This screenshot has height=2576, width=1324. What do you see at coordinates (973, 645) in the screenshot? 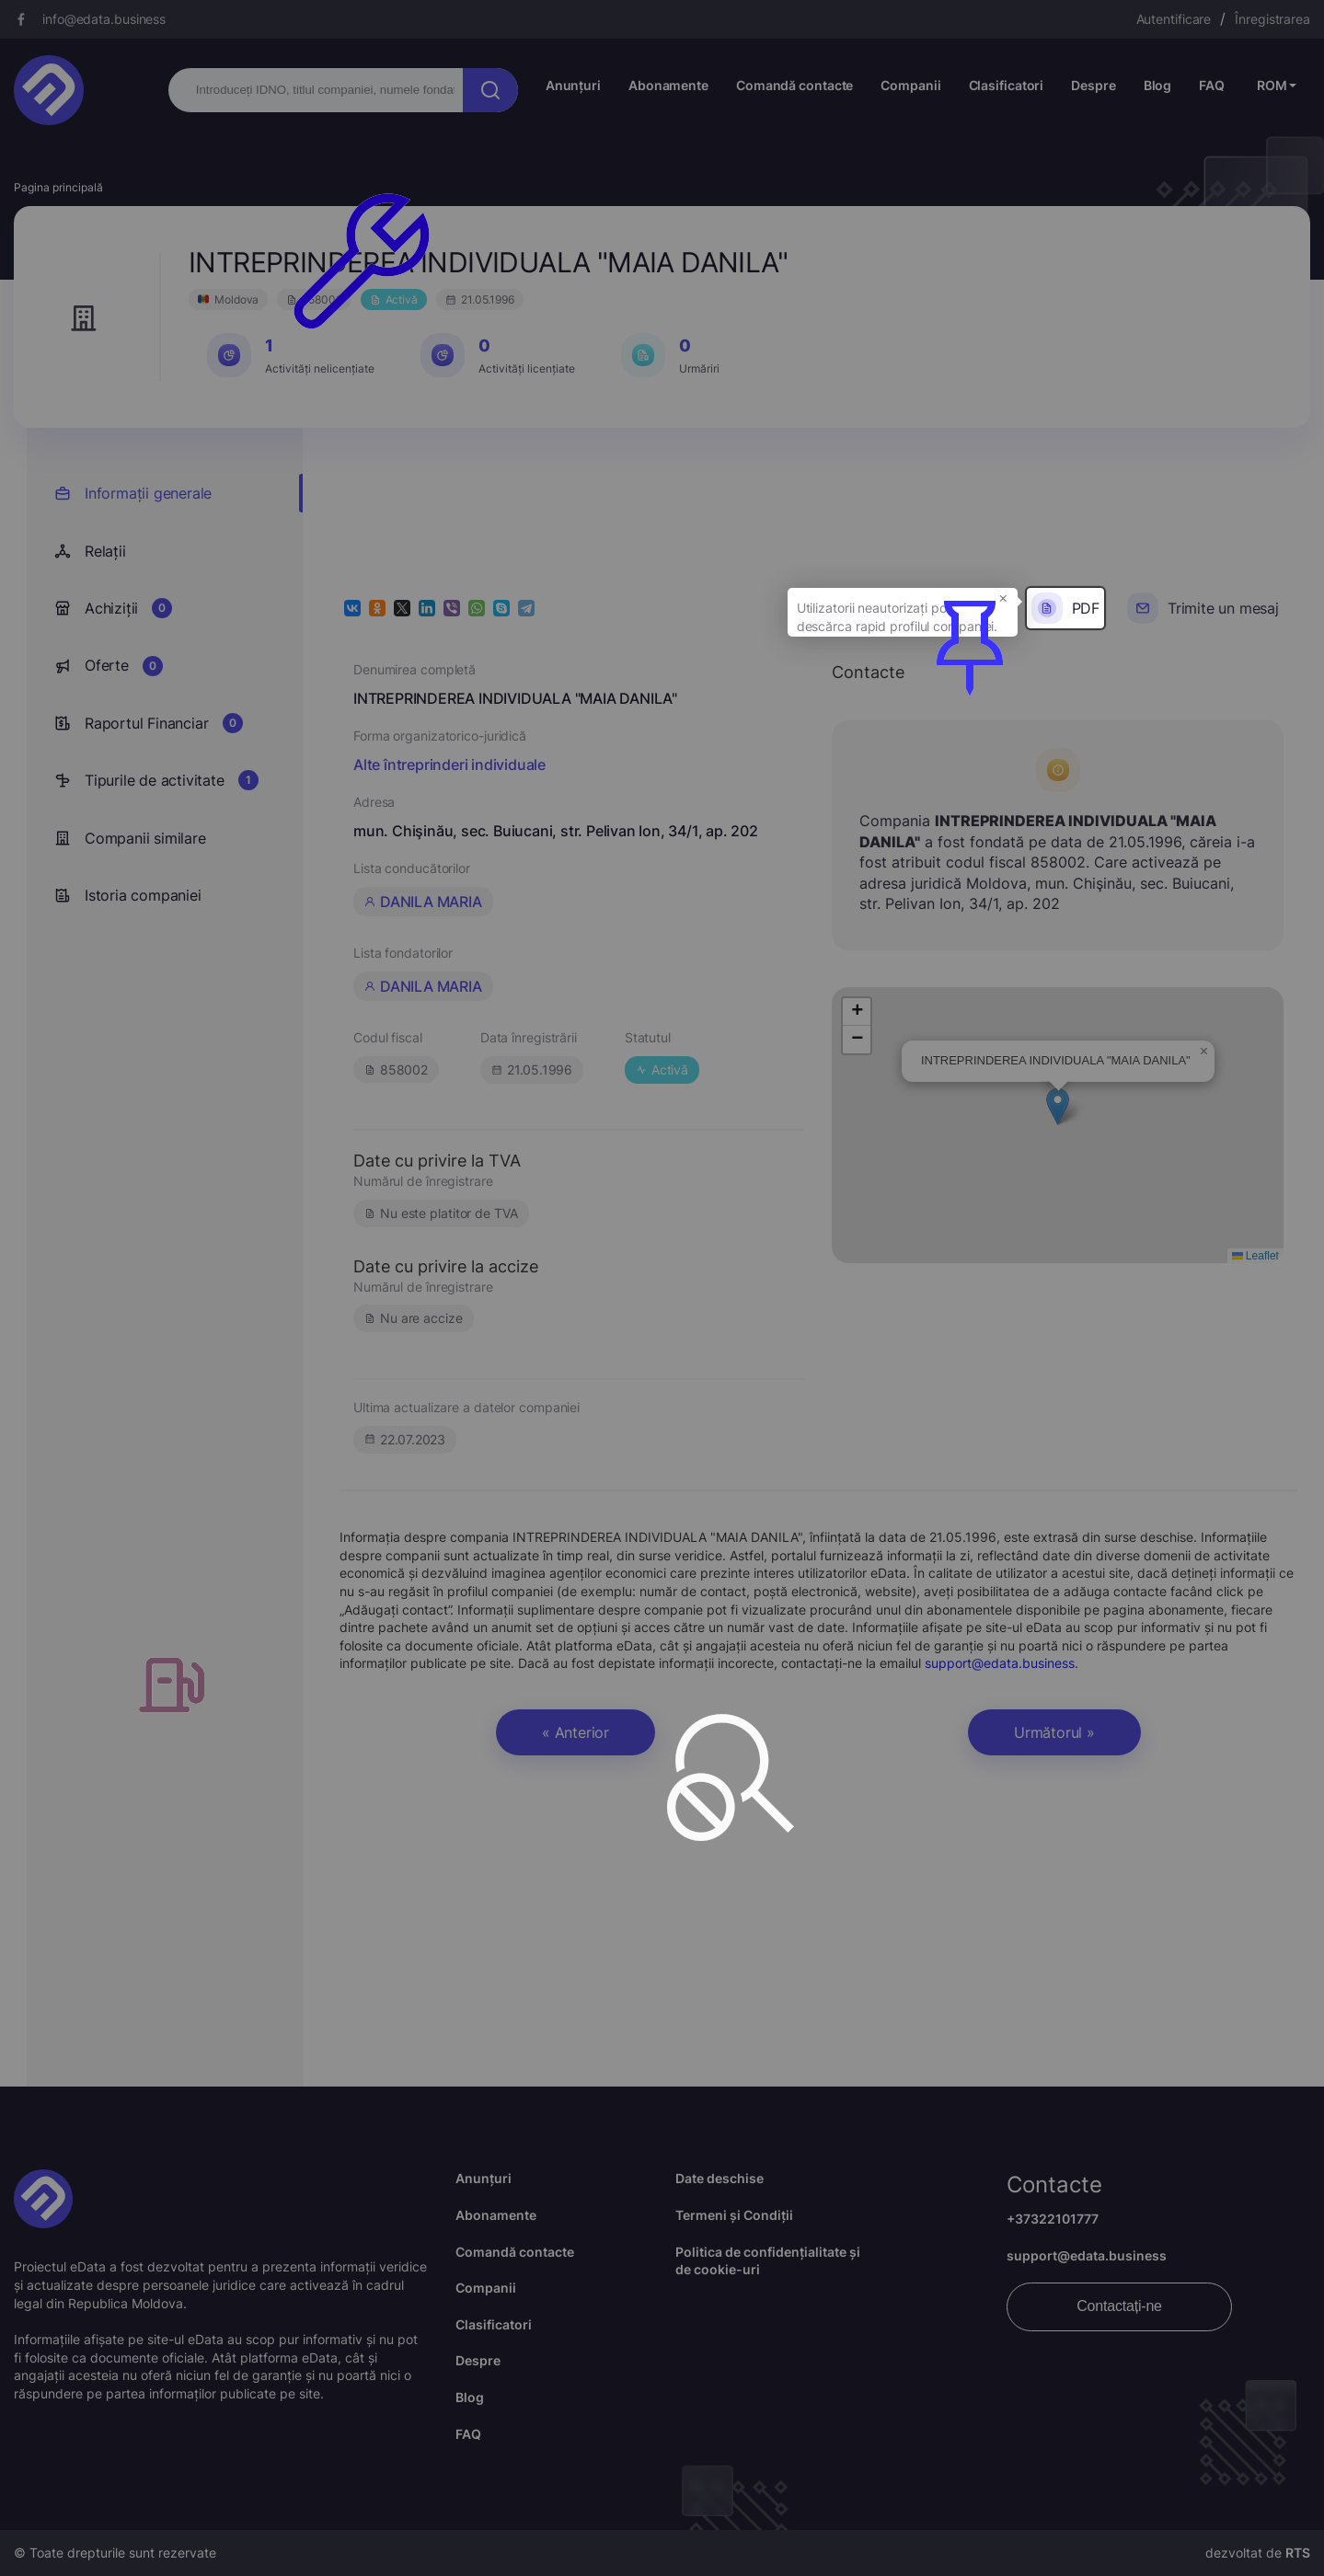
I see `pin item to keep it visible` at bounding box center [973, 645].